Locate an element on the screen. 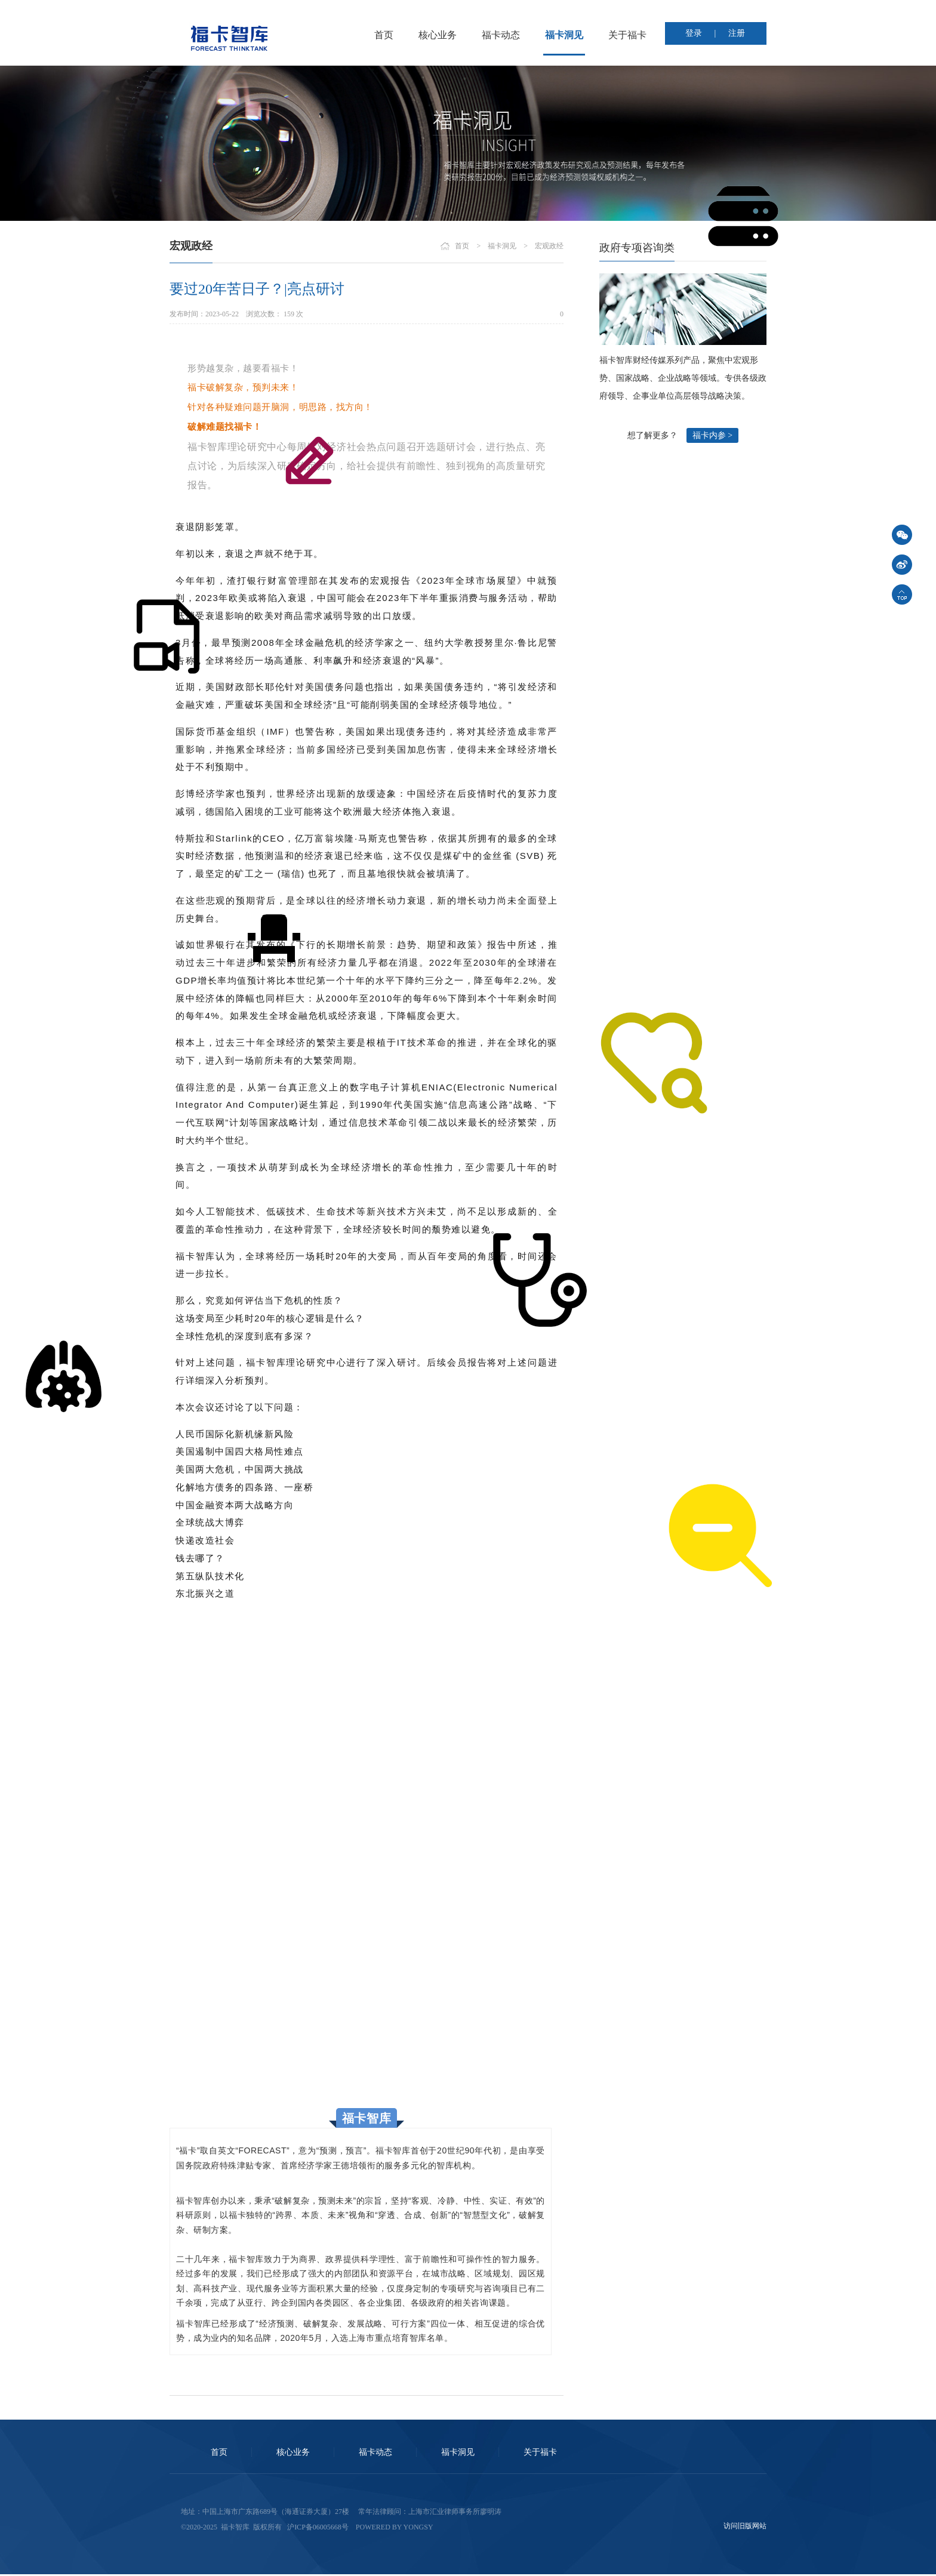  open a video file is located at coordinates (168, 636).